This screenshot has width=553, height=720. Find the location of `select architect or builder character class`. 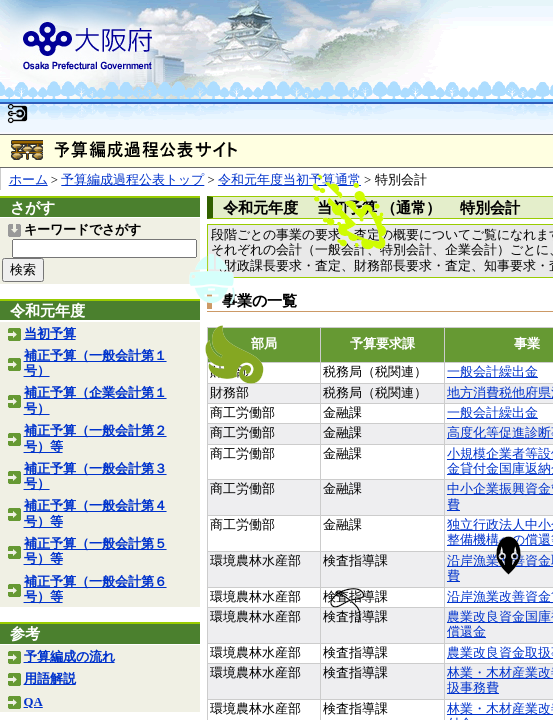

select architect or builder character class is located at coordinates (508, 555).